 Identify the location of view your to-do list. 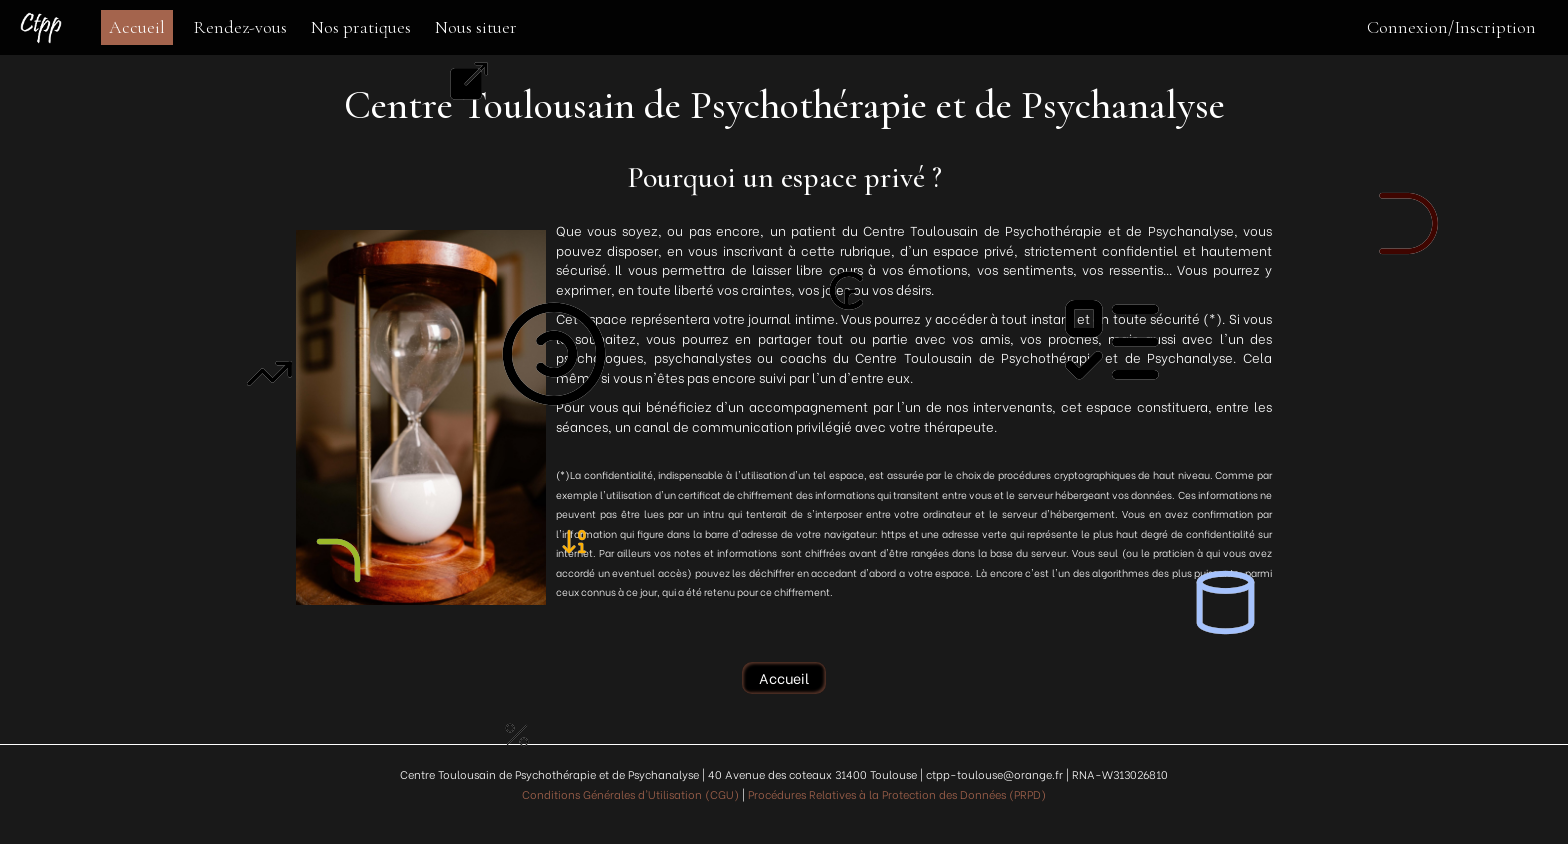
(1112, 342).